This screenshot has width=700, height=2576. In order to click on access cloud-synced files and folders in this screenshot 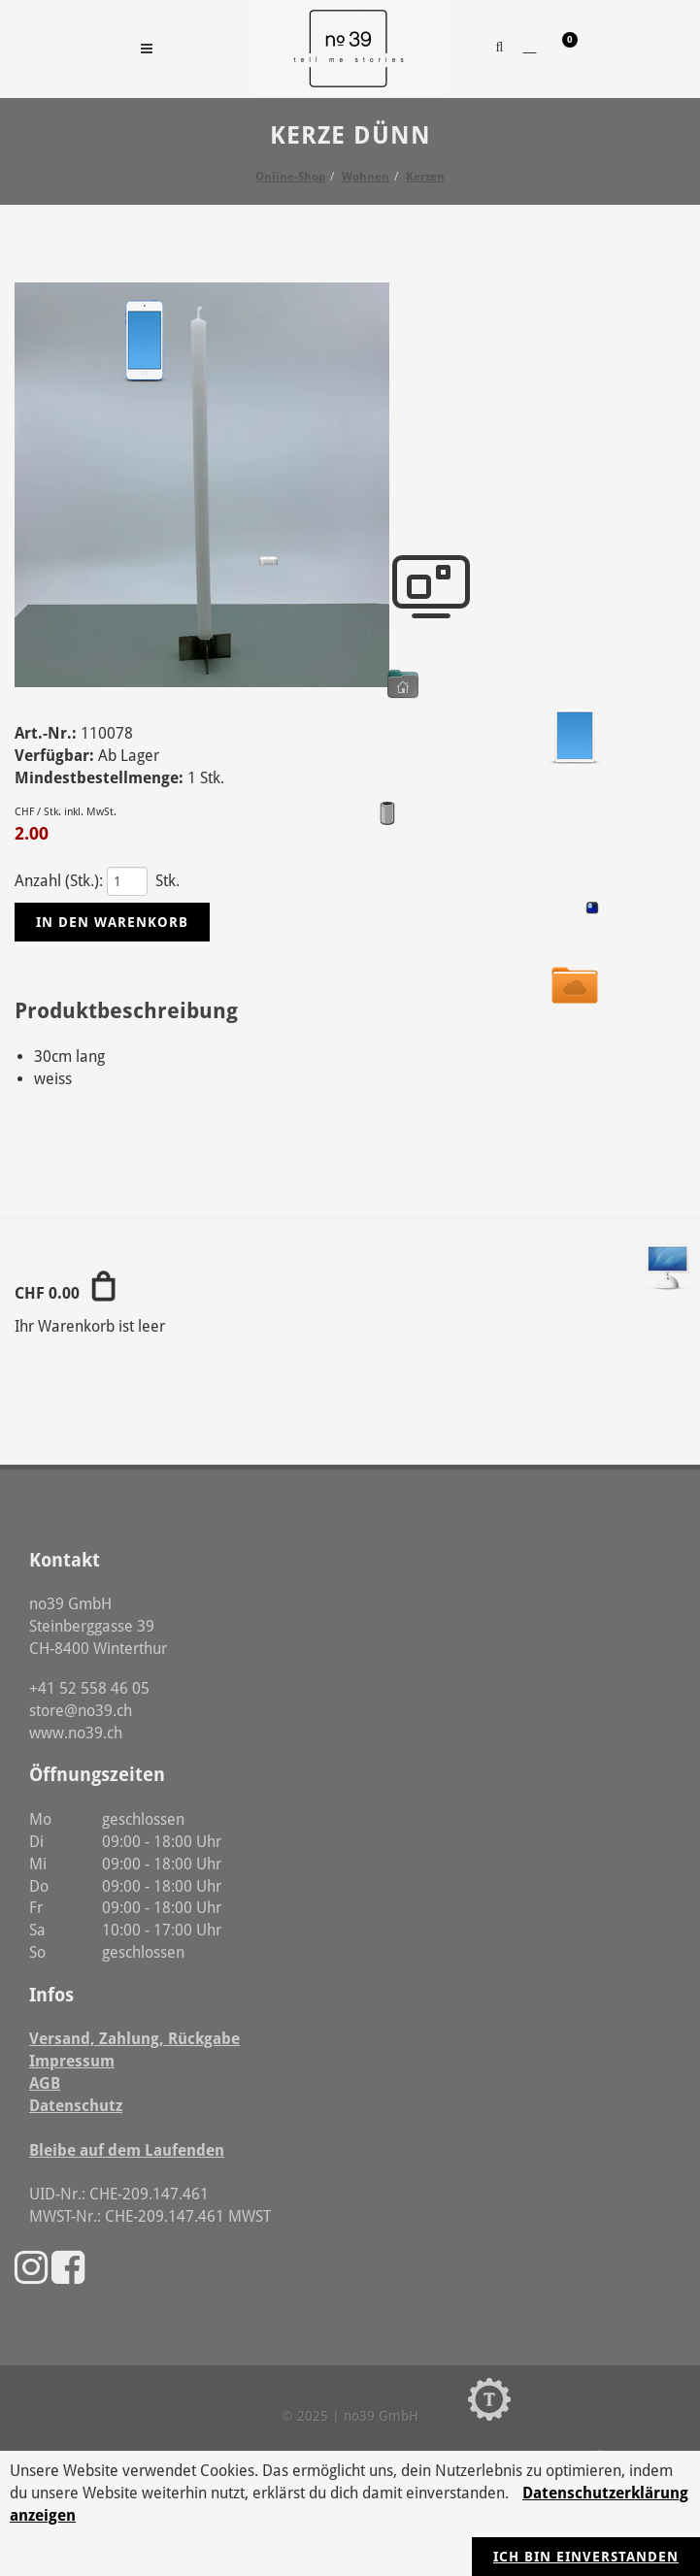, I will do `click(575, 985)`.